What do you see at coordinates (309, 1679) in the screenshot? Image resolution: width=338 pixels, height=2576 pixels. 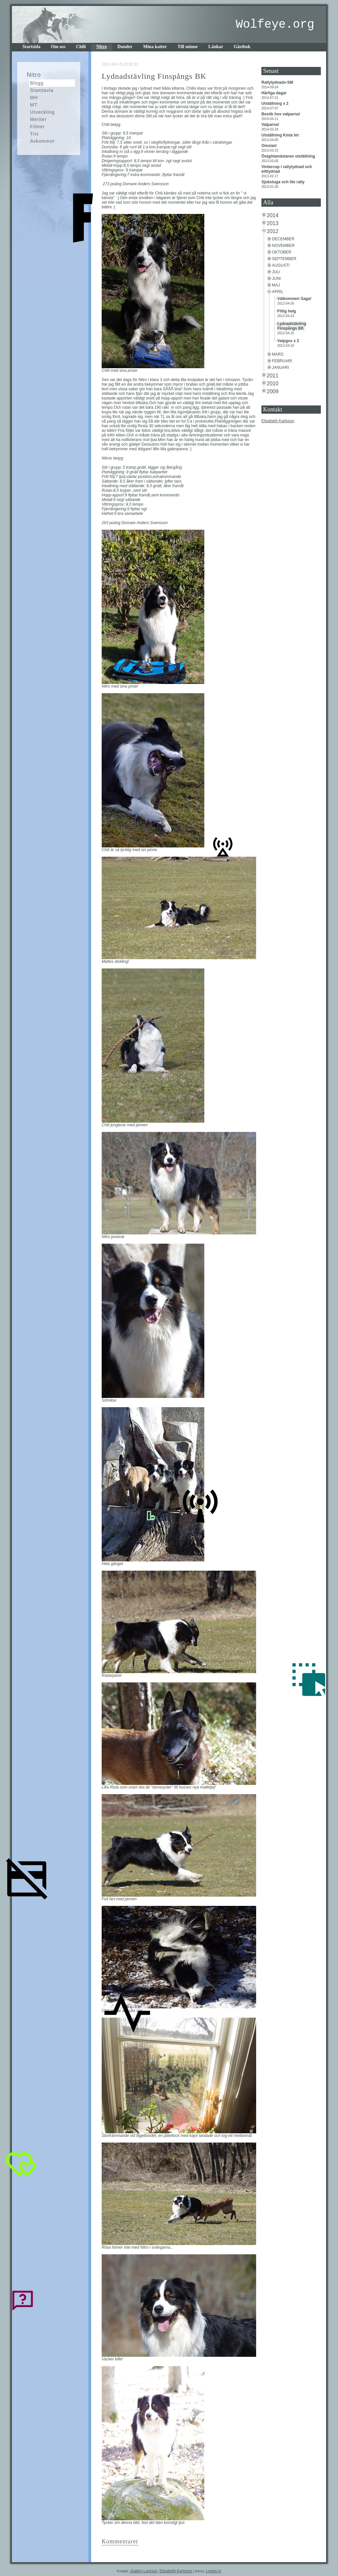 I see `drag and drop to reposition element` at bounding box center [309, 1679].